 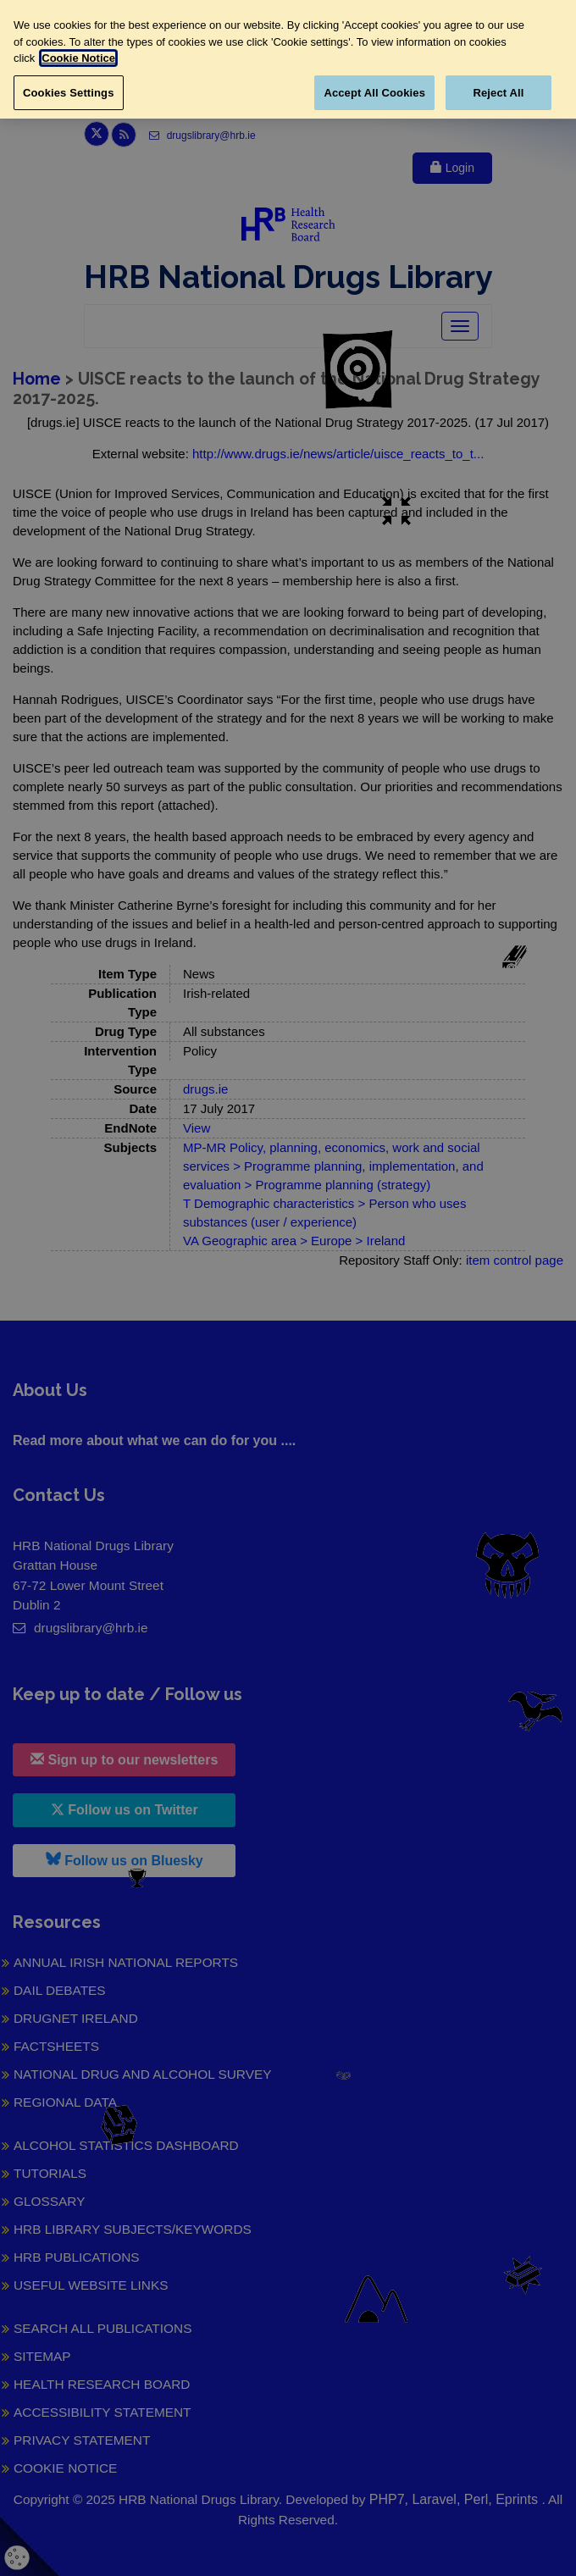 I want to click on view wanted poster or bounty target, so click(x=358, y=369).